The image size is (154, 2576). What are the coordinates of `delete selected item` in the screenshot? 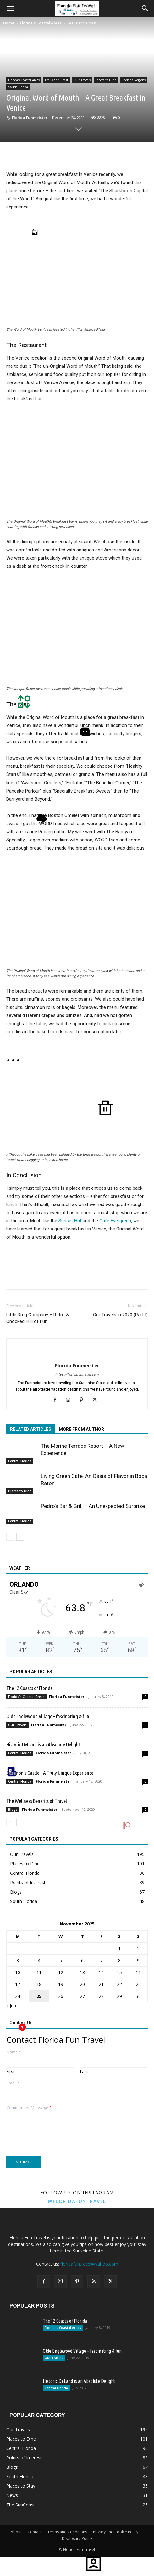 It's located at (105, 1108).